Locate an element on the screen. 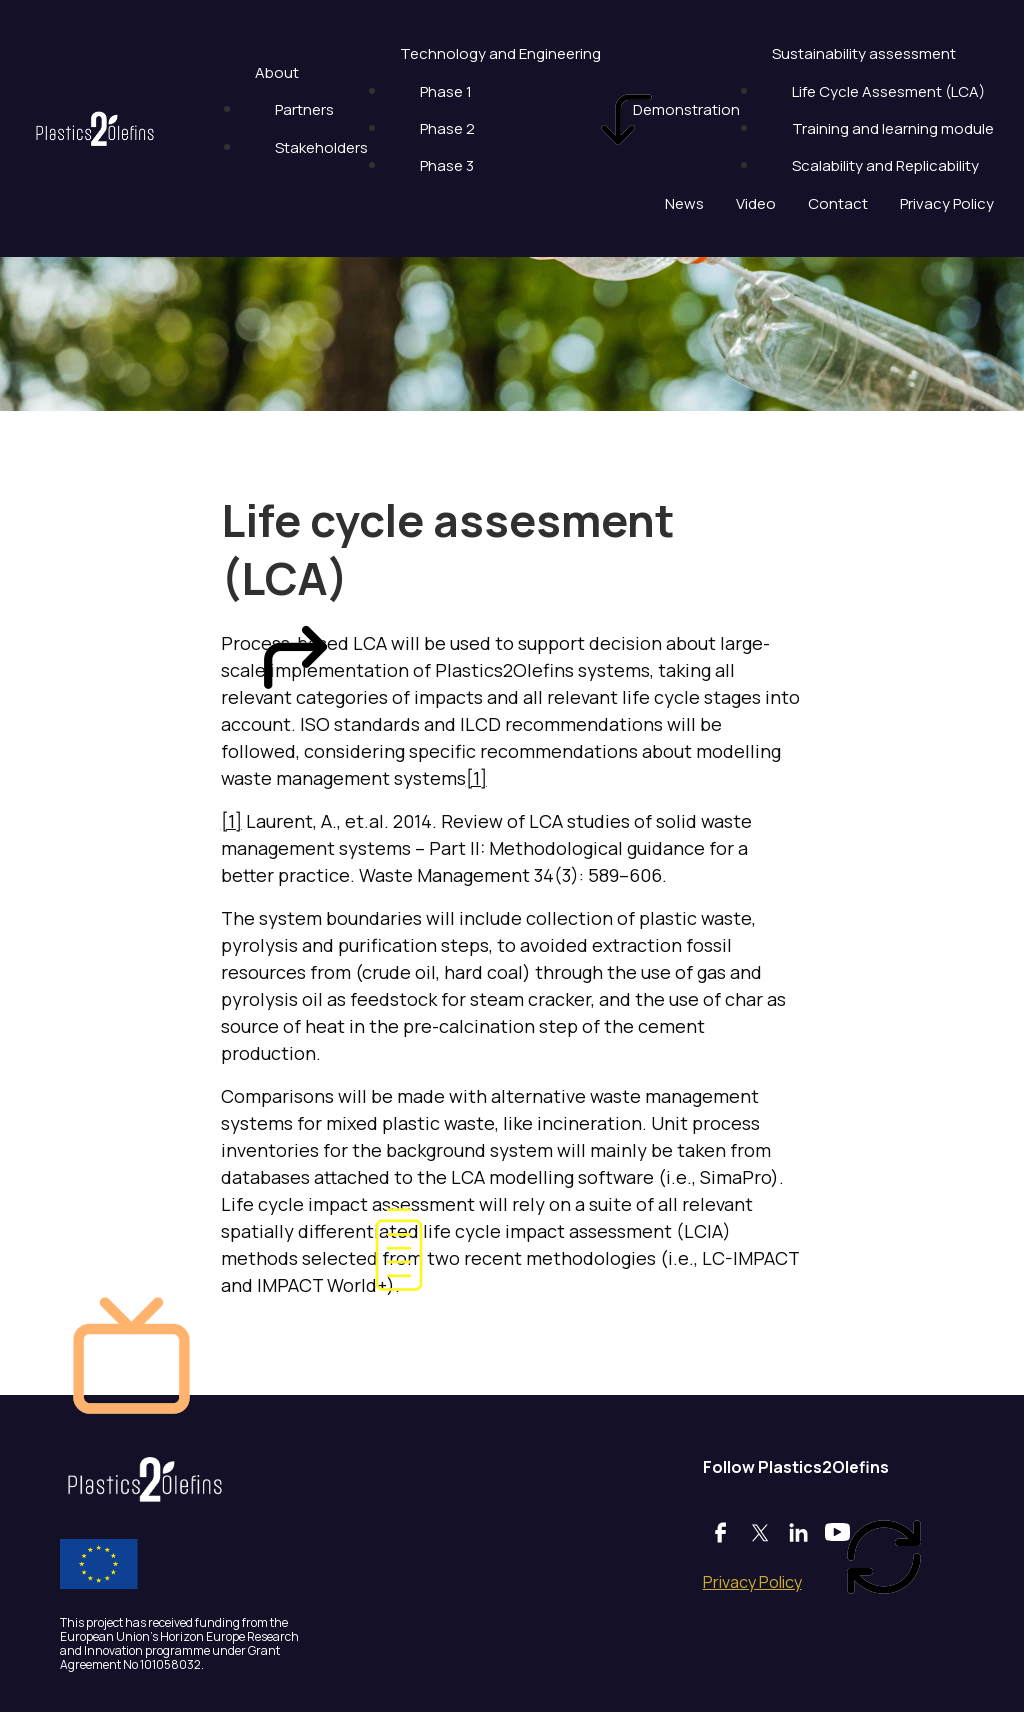 The width and height of the screenshot is (1024, 1712). forward or share content is located at coordinates (293, 659).